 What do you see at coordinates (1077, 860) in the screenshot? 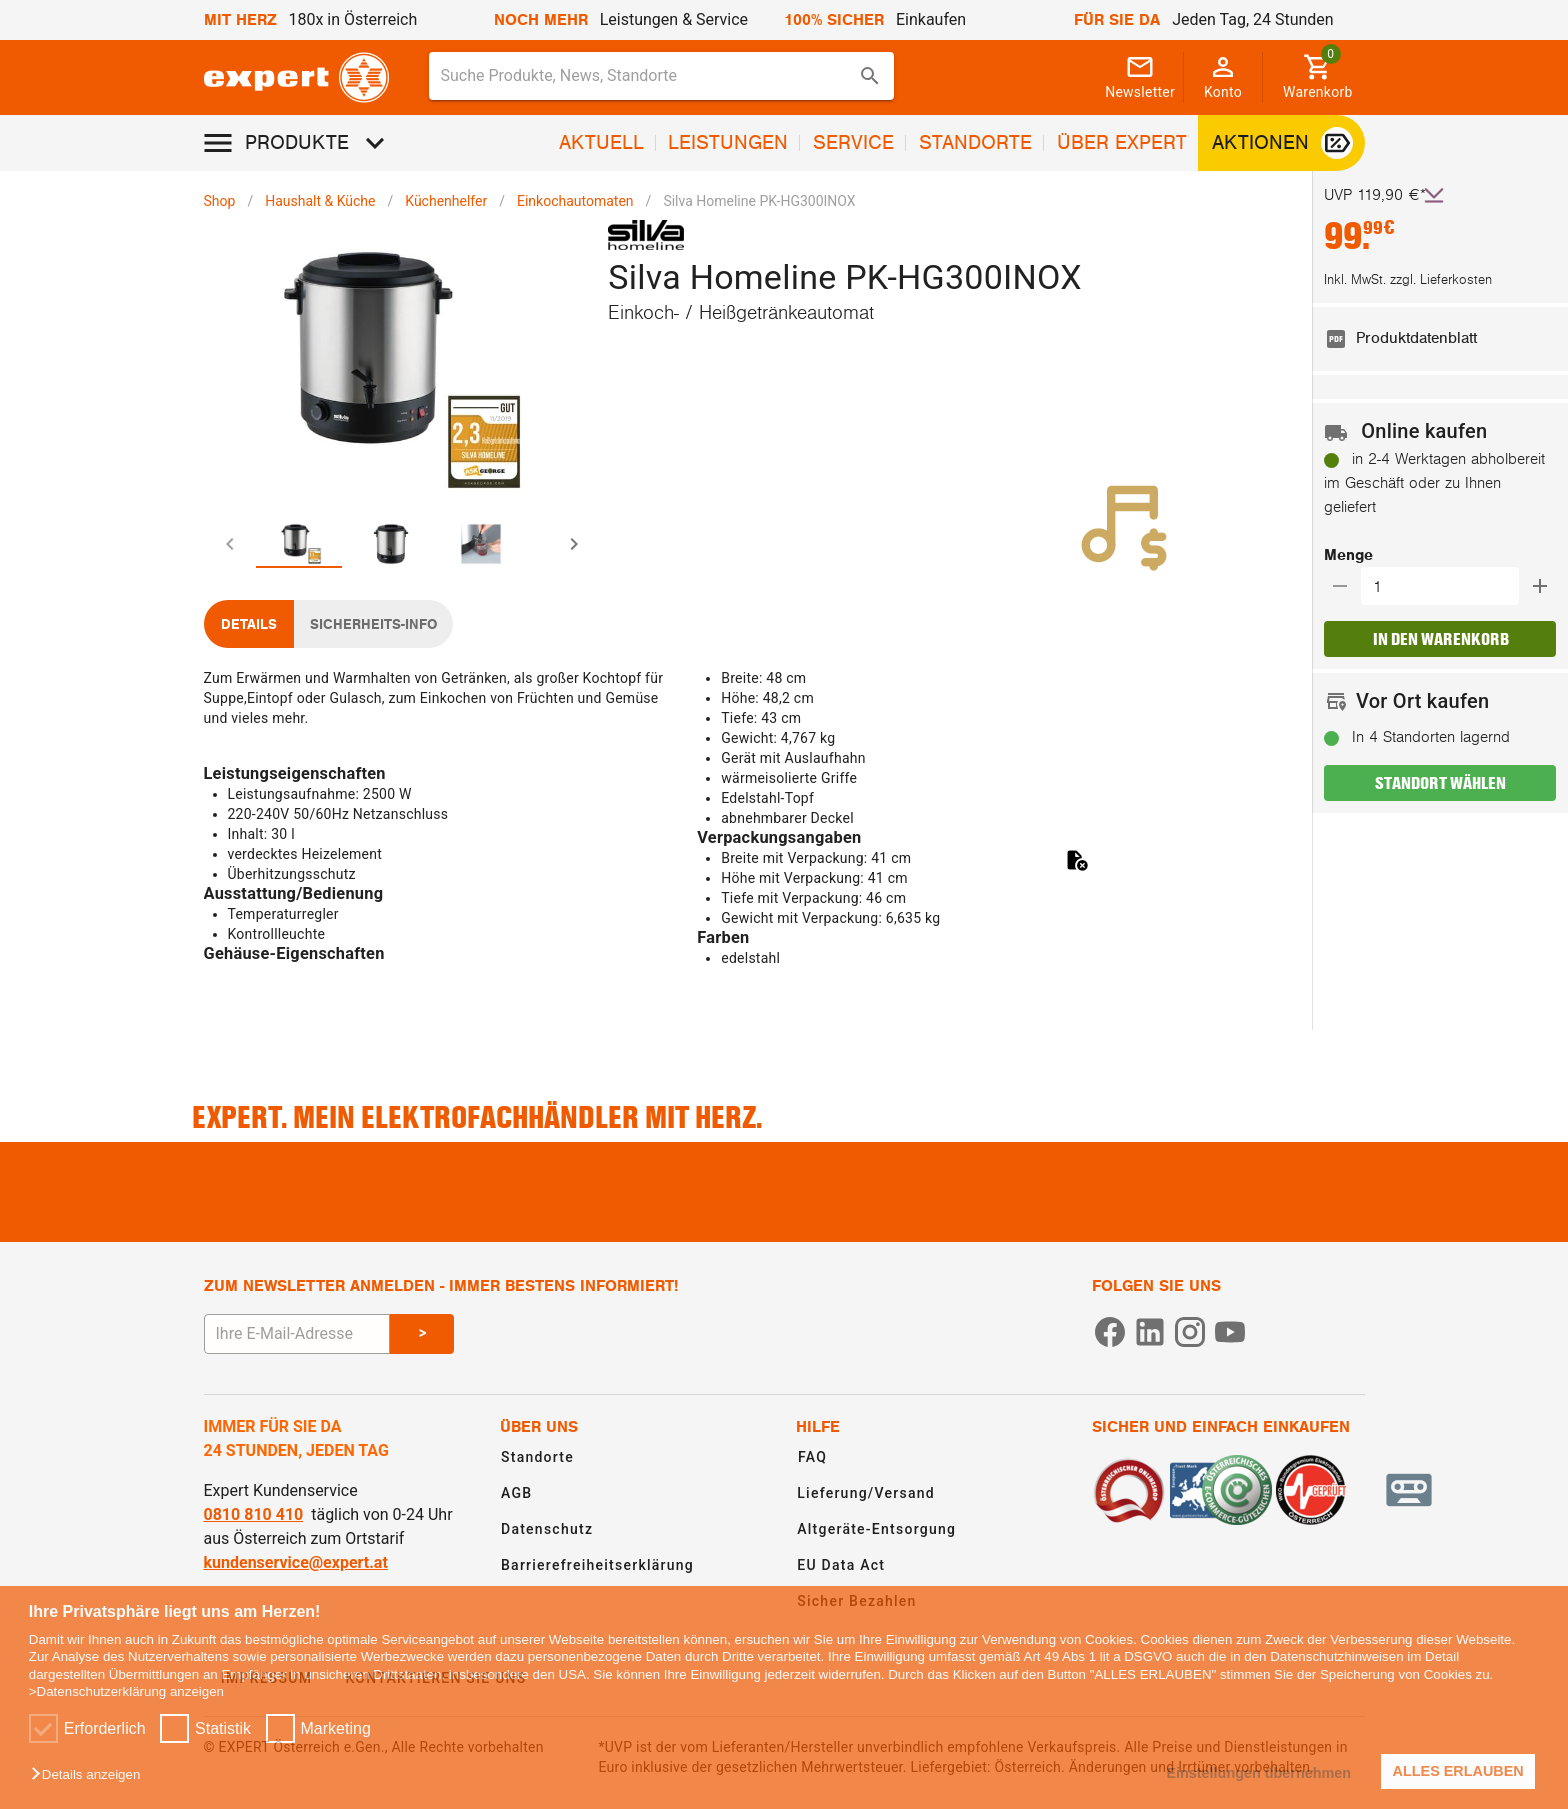
I see `delete or remove a file` at bounding box center [1077, 860].